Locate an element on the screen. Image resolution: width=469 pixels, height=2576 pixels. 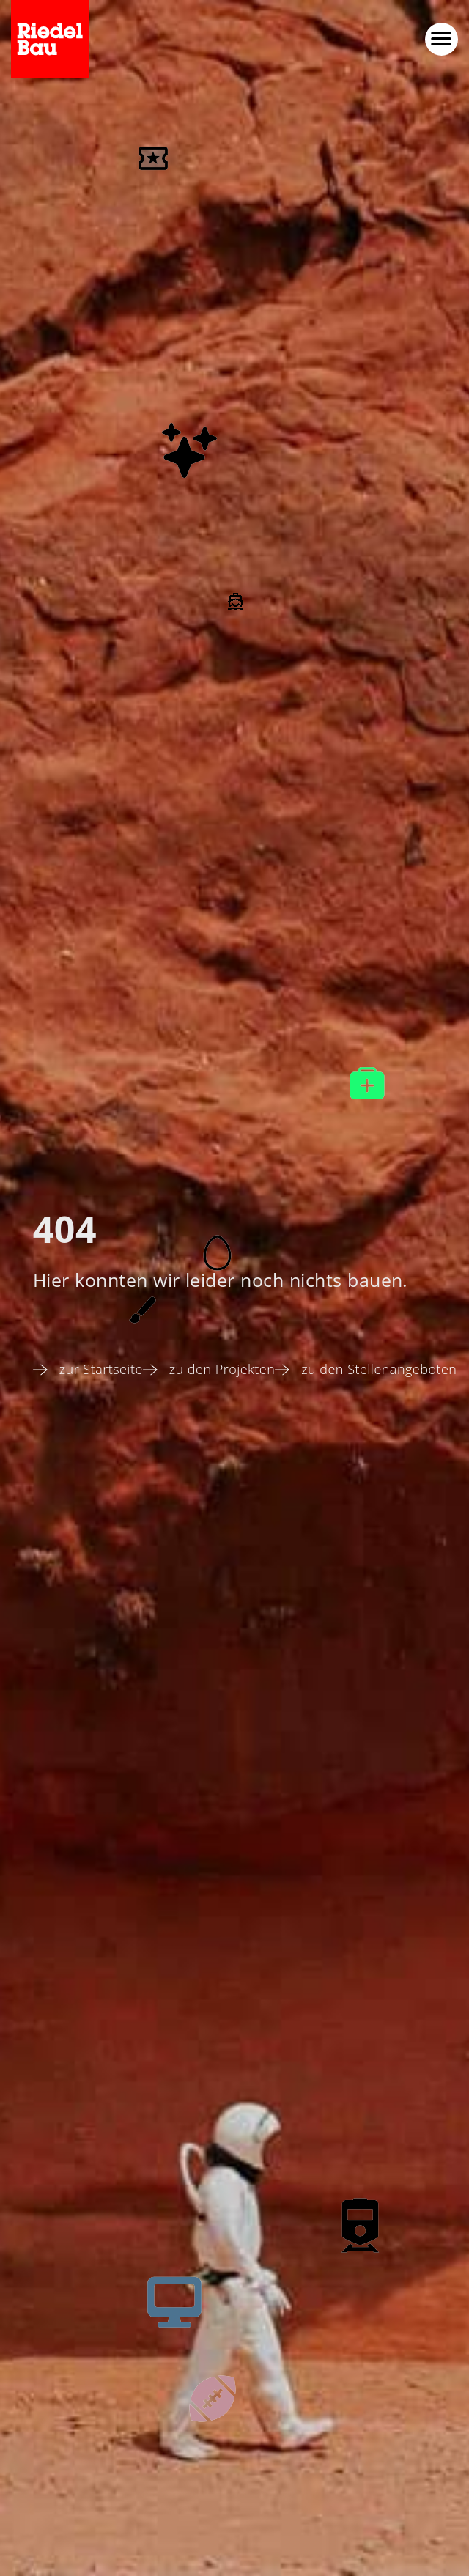
get directions by ferry or boat is located at coordinates (235, 601).